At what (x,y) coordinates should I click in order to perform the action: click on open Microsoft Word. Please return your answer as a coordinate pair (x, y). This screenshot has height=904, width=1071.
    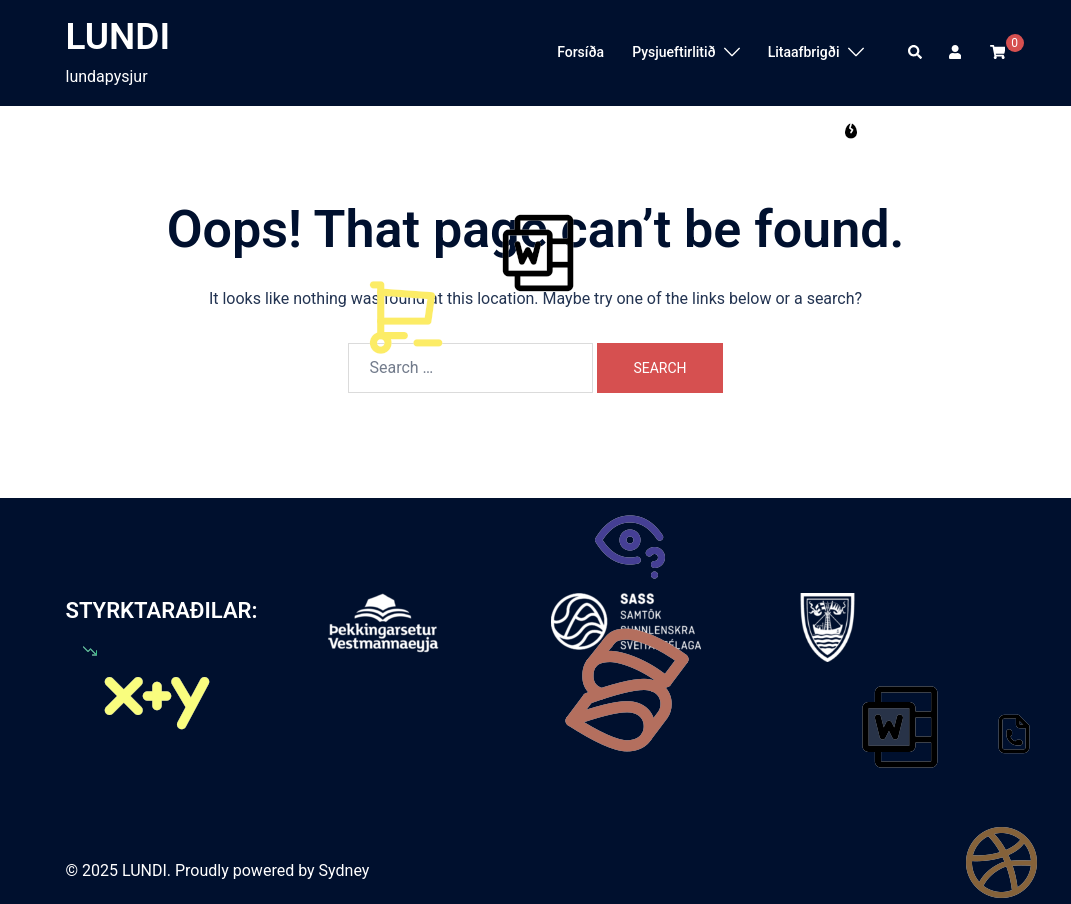
    Looking at the image, I should click on (541, 253).